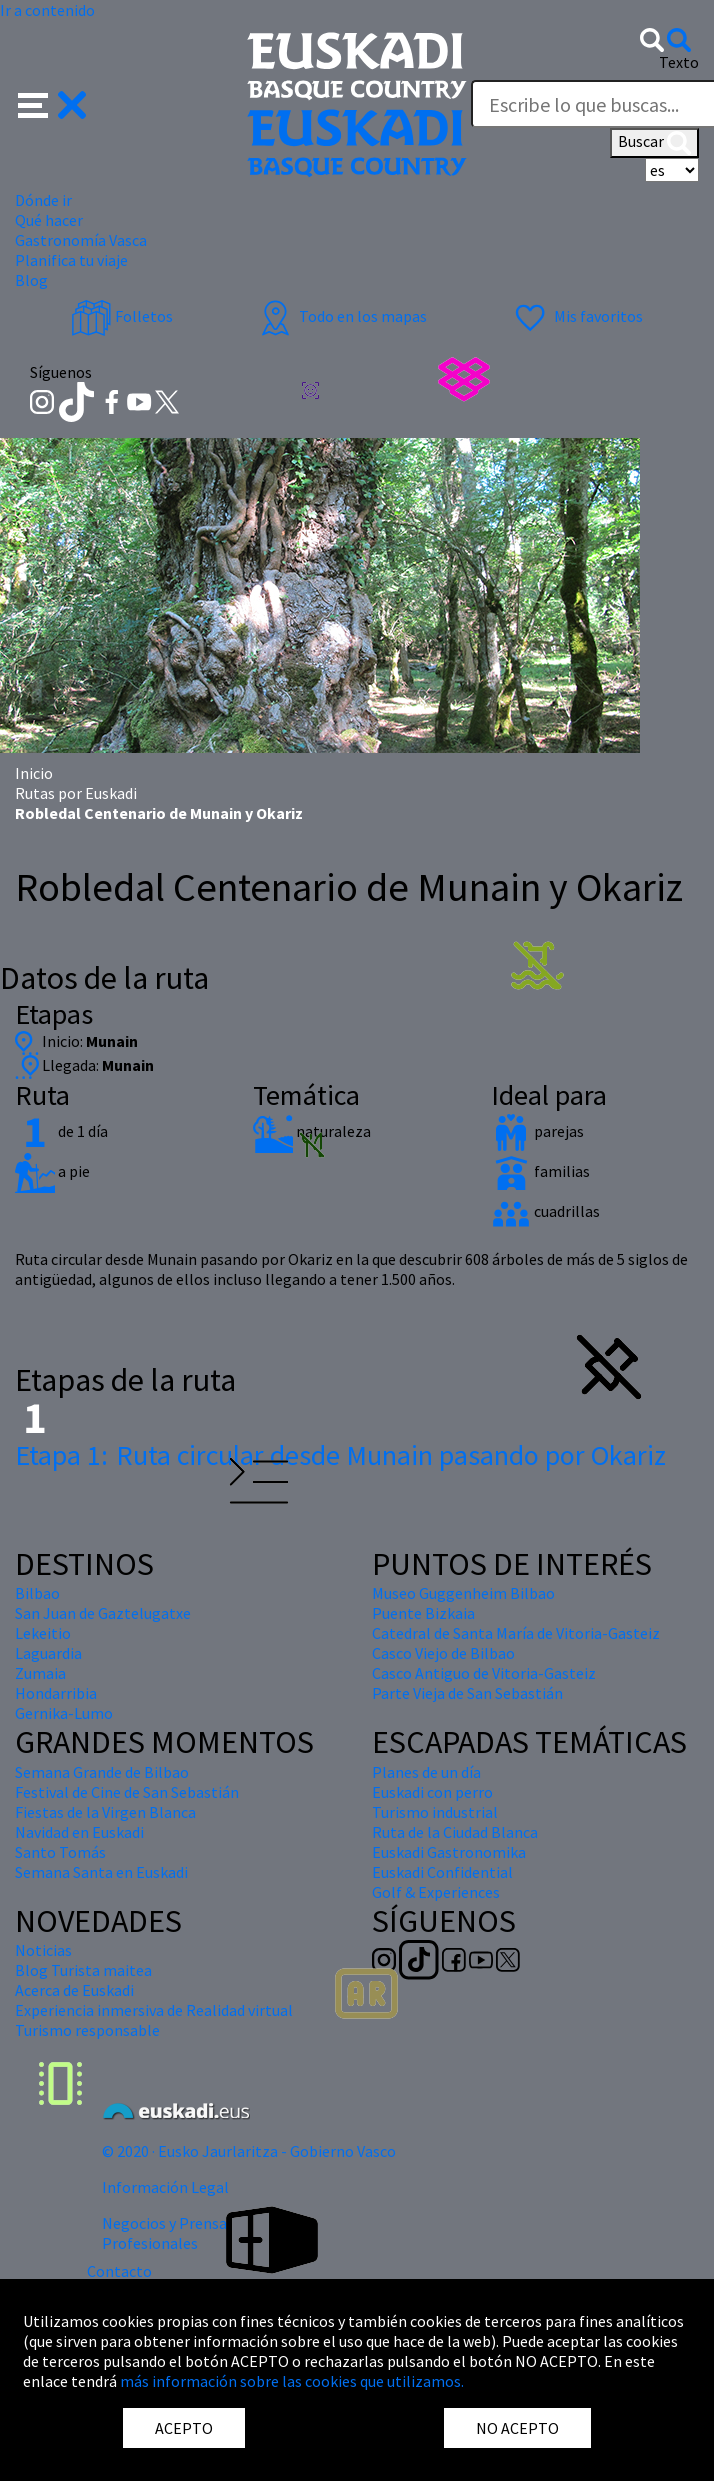 The width and height of the screenshot is (714, 2481). Describe the element at coordinates (312, 1145) in the screenshot. I see `kitchen tools unavailable or disabled` at that location.